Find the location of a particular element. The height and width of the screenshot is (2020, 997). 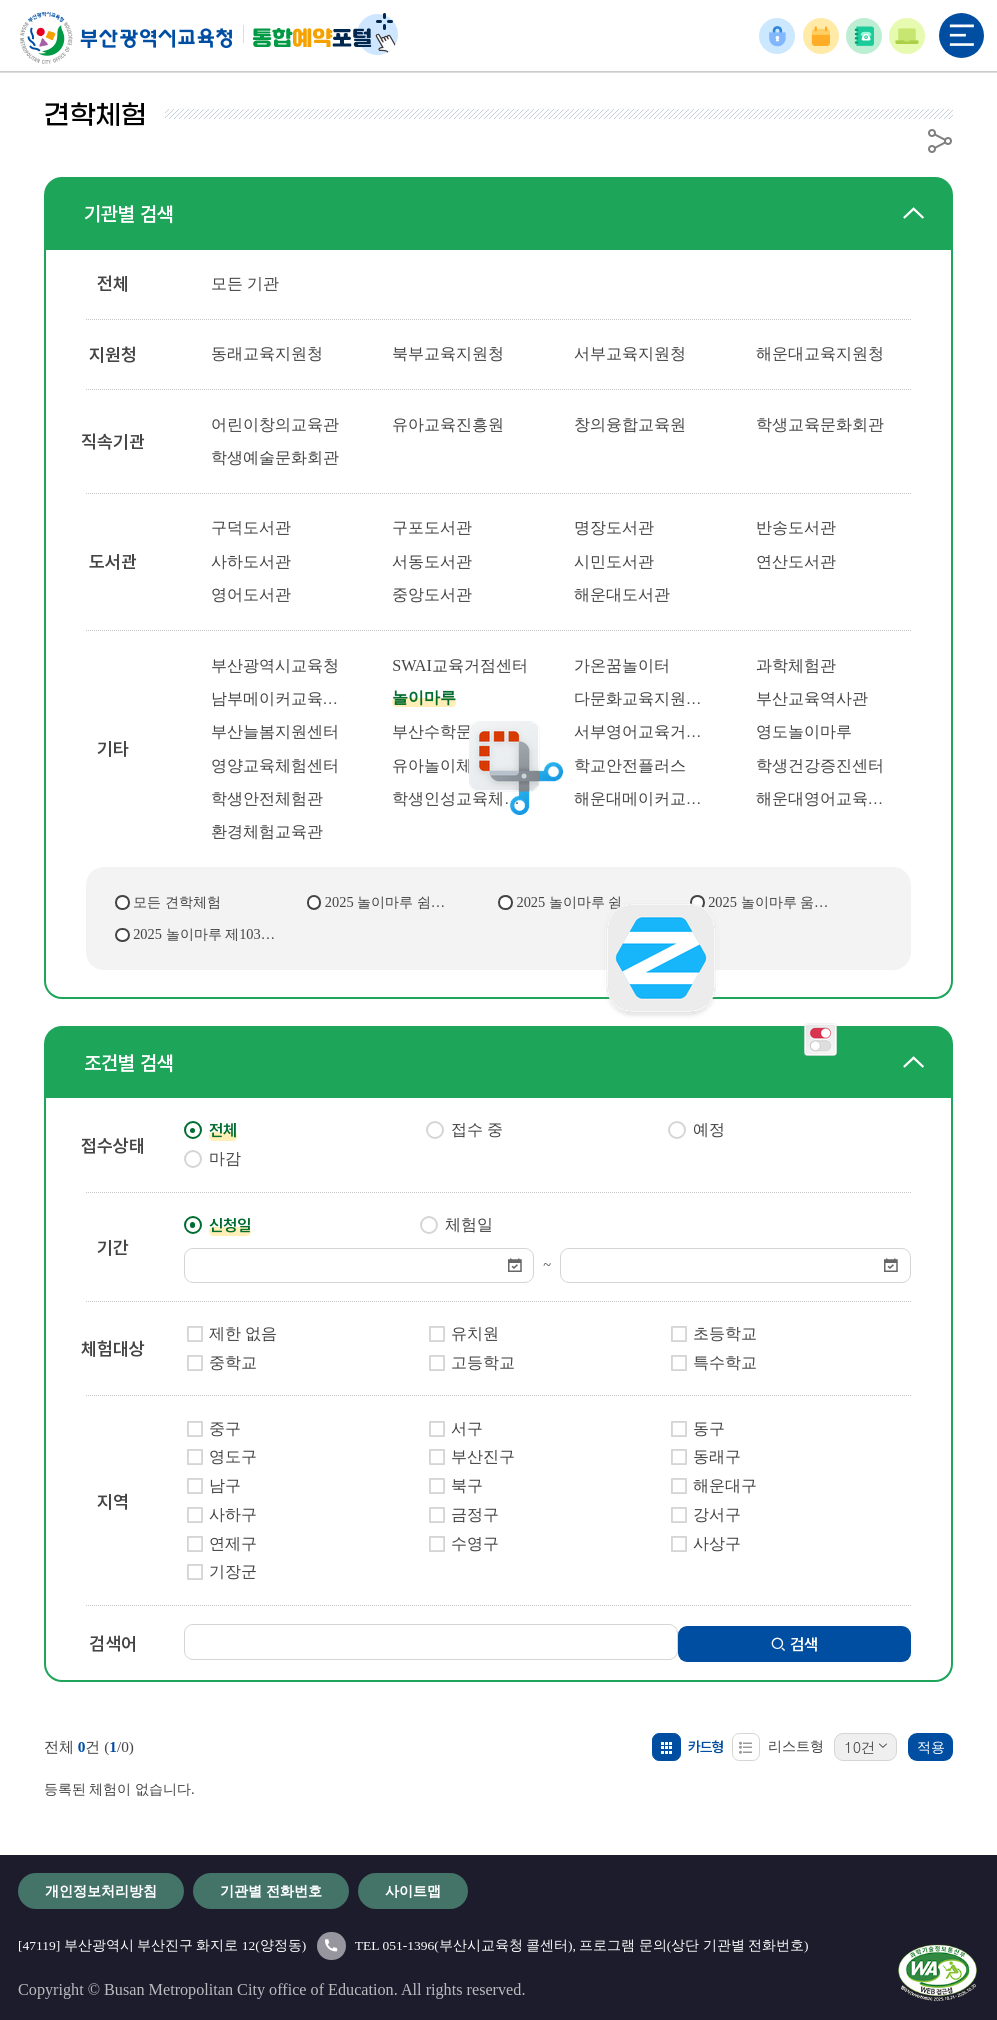

open system tweaks or settings customization is located at coordinates (820, 1039).